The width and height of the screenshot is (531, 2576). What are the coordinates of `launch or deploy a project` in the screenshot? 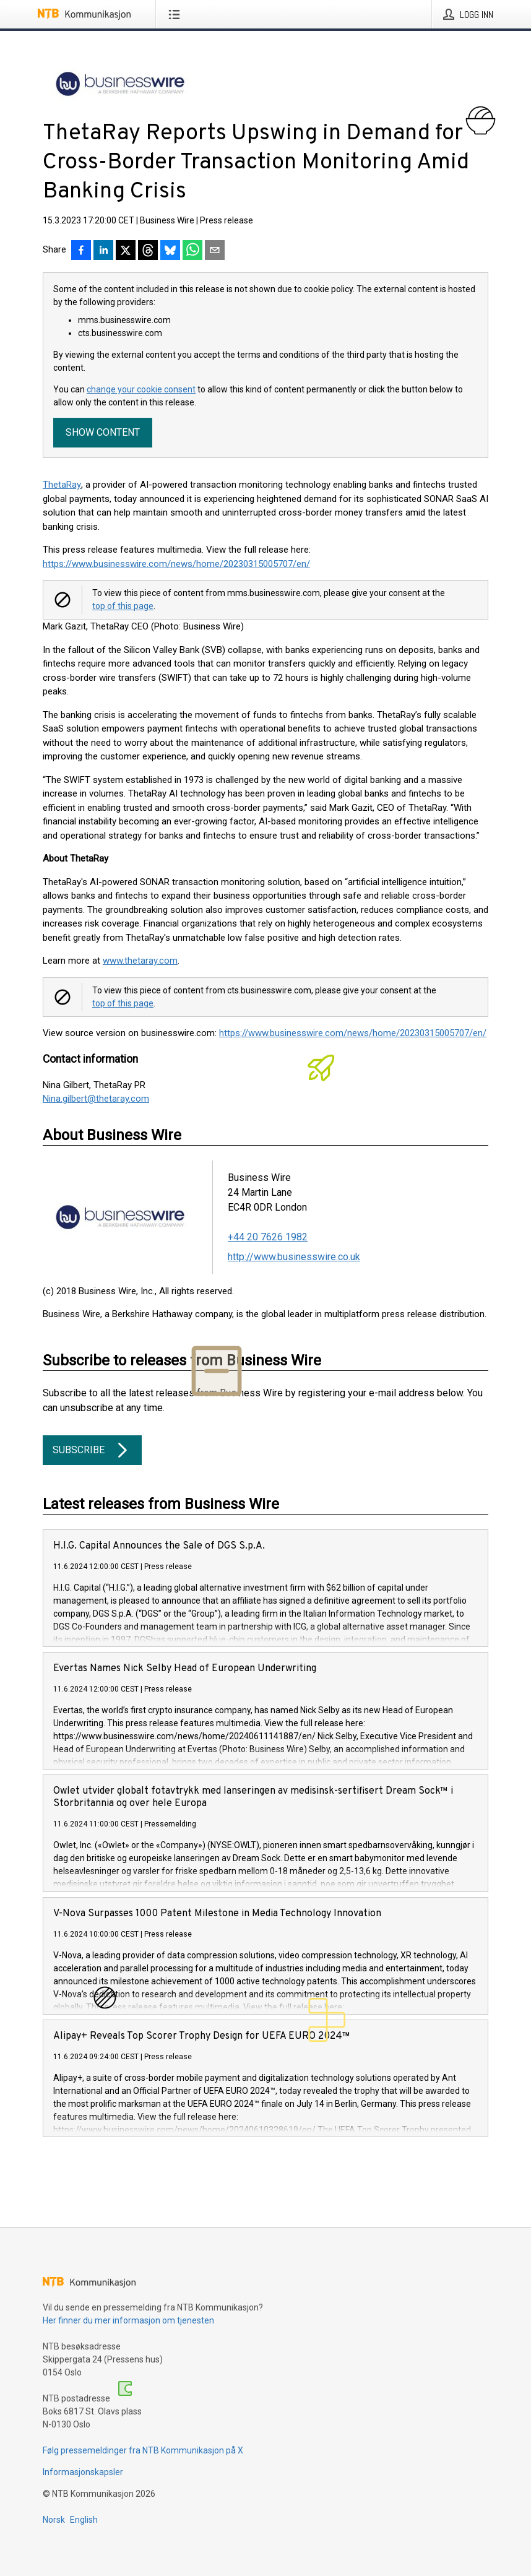 It's located at (321, 1067).